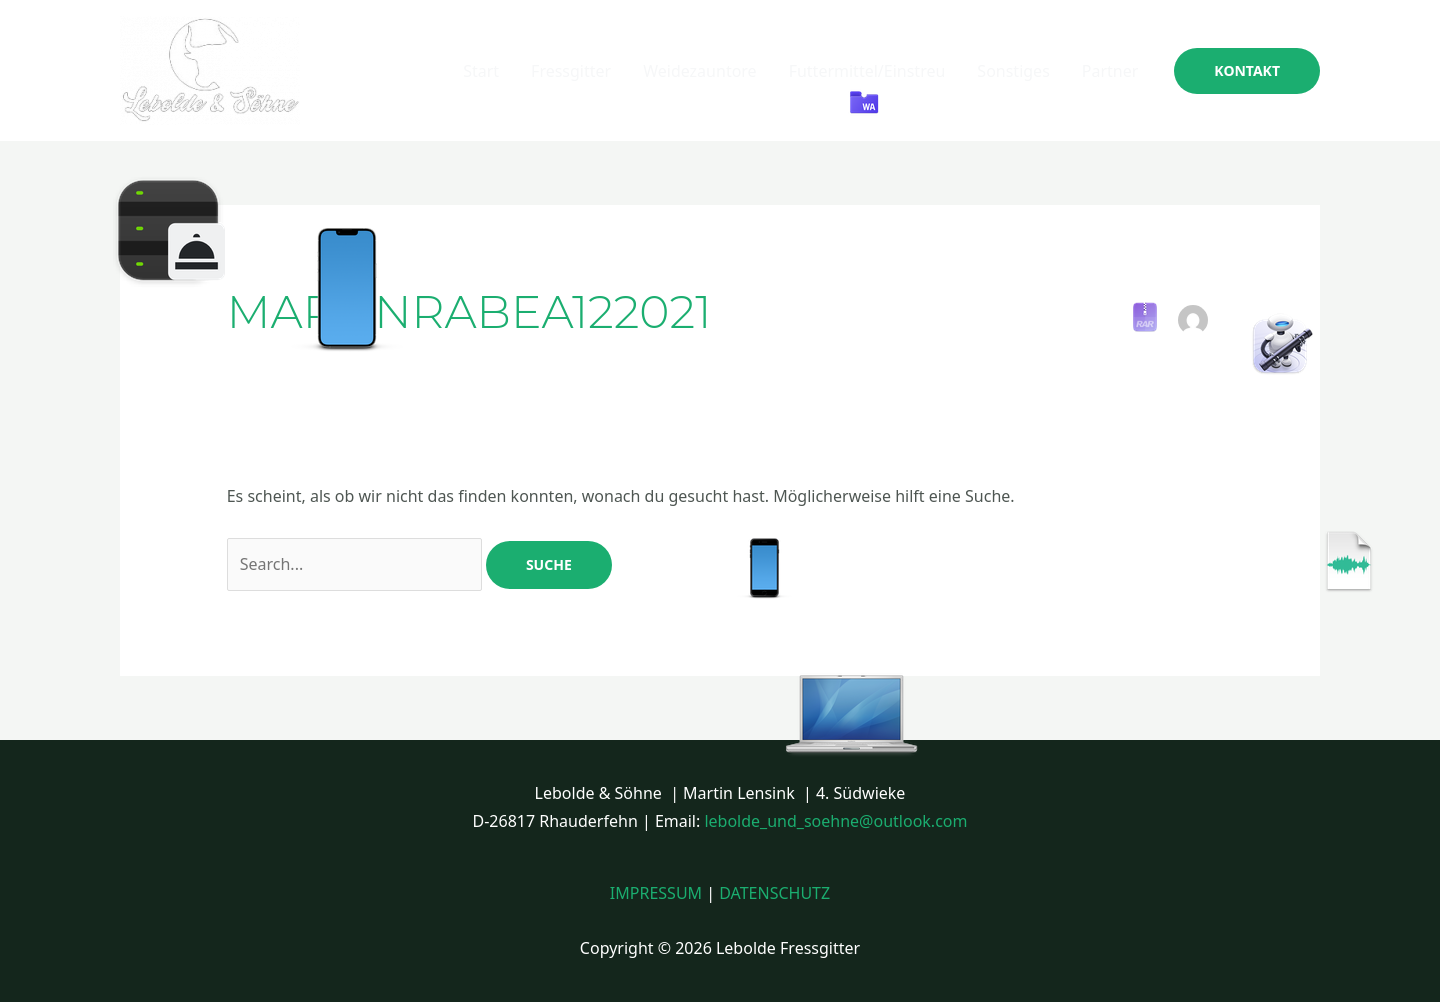 The height and width of the screenshot is (1002, 1440). Describe the element at coordinates (764, 568) in the screenshot. I see `iPhone 7 device icon for system identification` at that location.